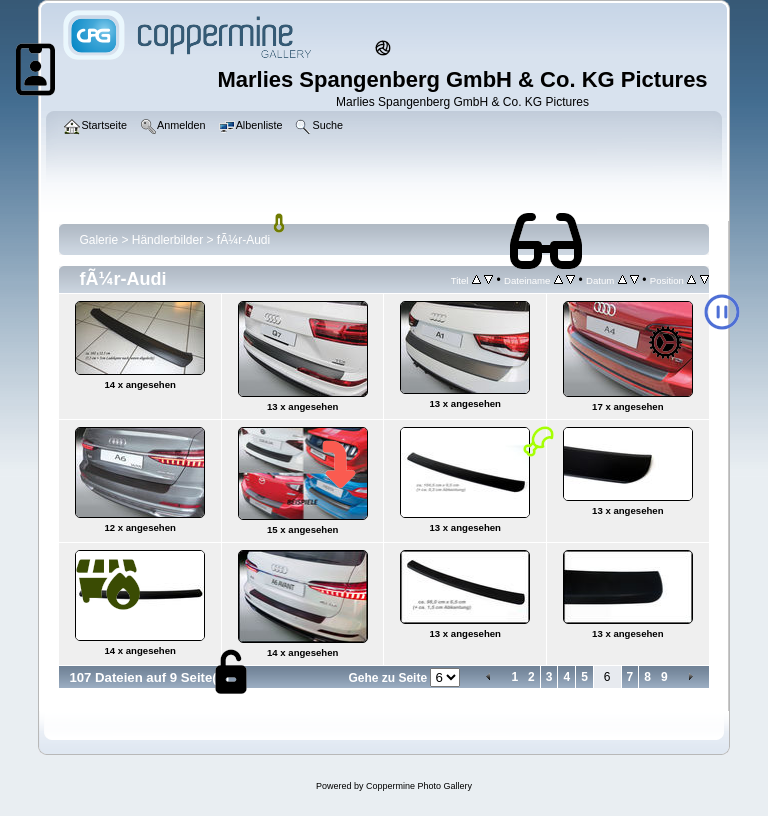 The height and width of the screenshot is (816, 768). Describe the element at coordinates (279, 223) in the screenshot. I see `indicates high temperature reading` at that location.